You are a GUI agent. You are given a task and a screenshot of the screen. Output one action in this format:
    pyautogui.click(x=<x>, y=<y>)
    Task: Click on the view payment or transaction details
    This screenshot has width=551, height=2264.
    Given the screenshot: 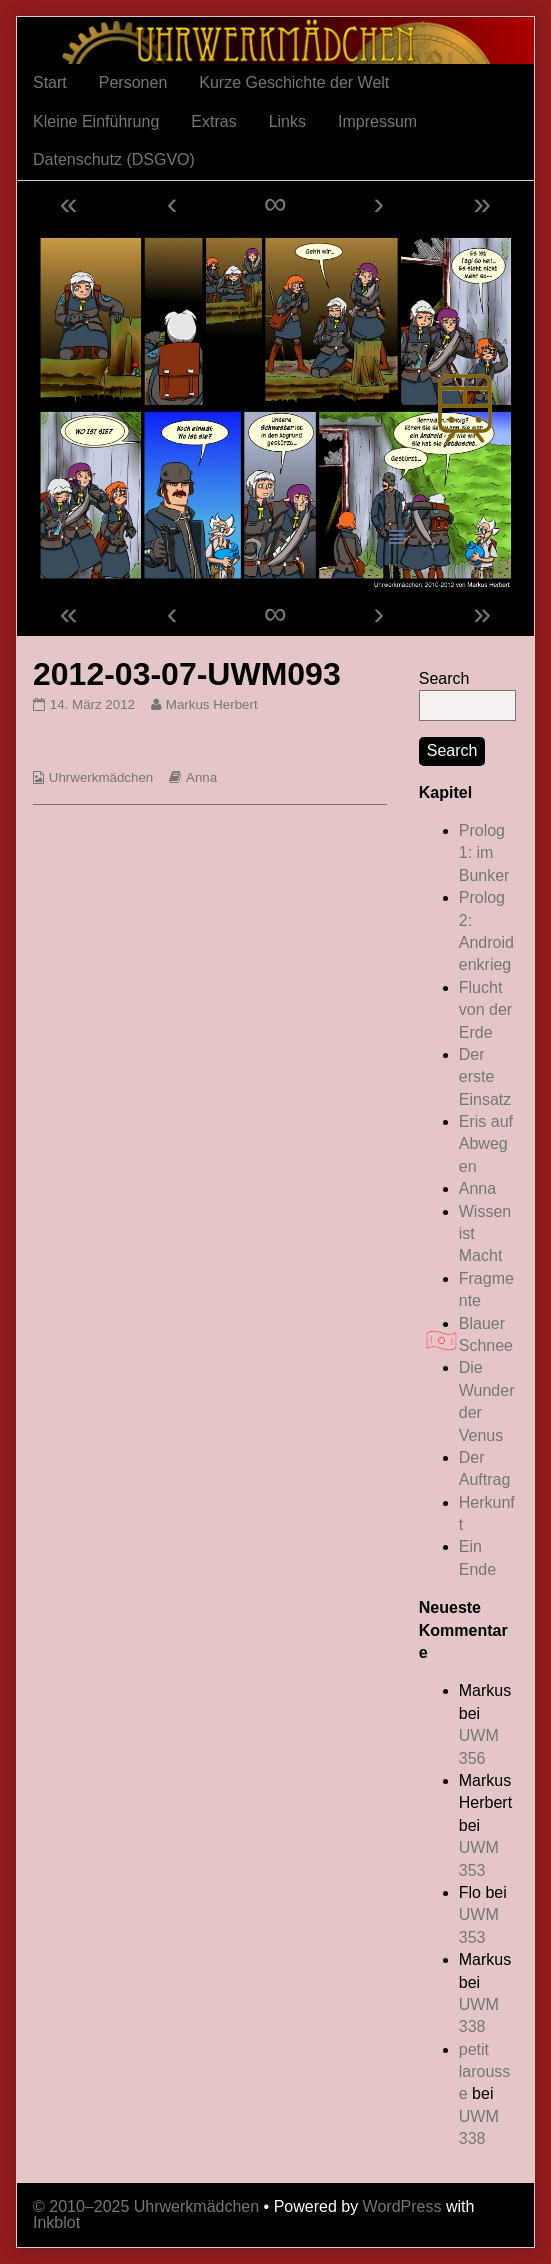 What is the action you would take?
    pyautogui.click(x=441, y=1340)
    